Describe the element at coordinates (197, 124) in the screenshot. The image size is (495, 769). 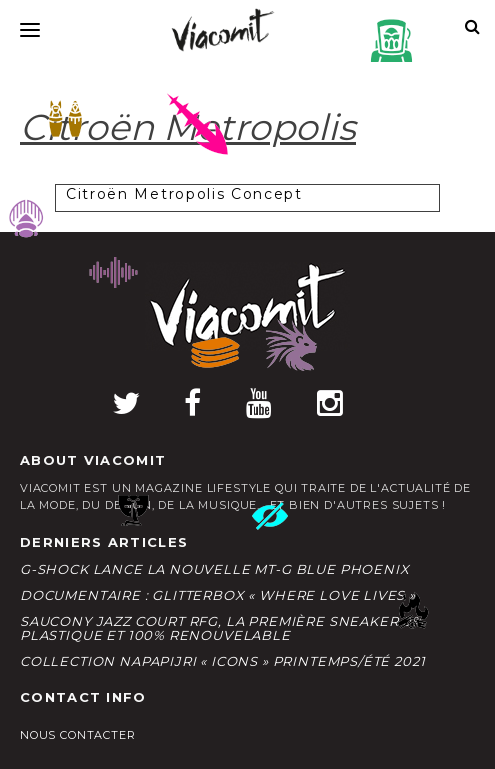
I see `select a barbed arrow projectile type` at that location.